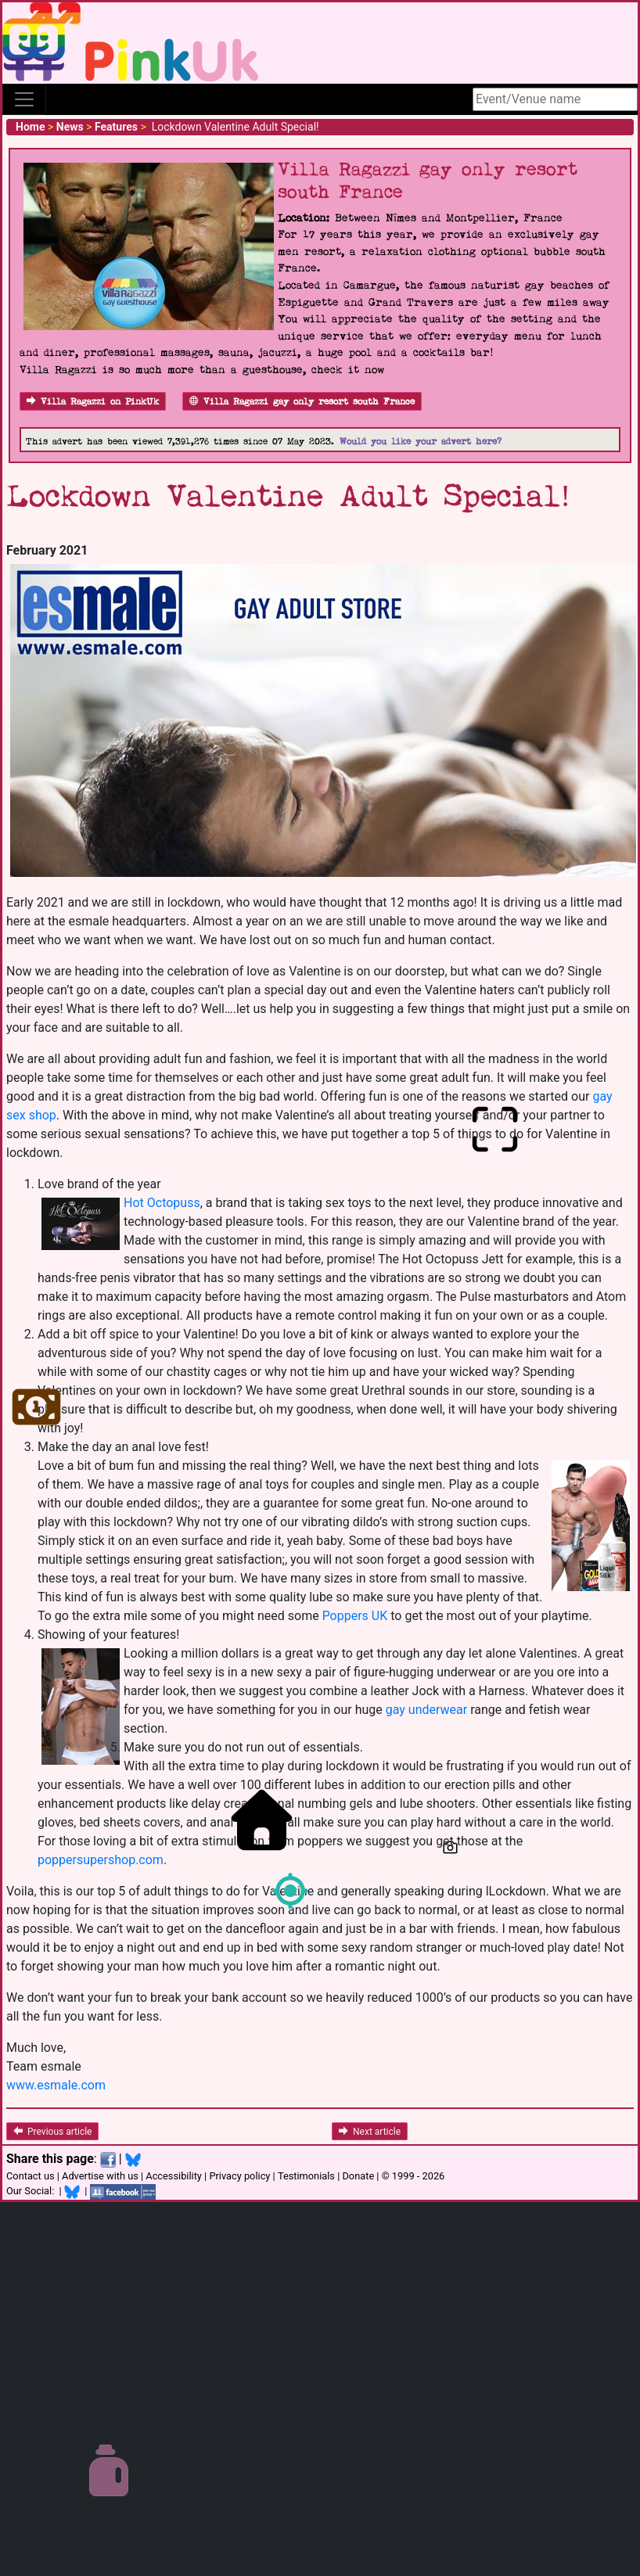 The width and height of the screenshot is (640, 2576). I want to click on take a photo, so click(450, 1847).